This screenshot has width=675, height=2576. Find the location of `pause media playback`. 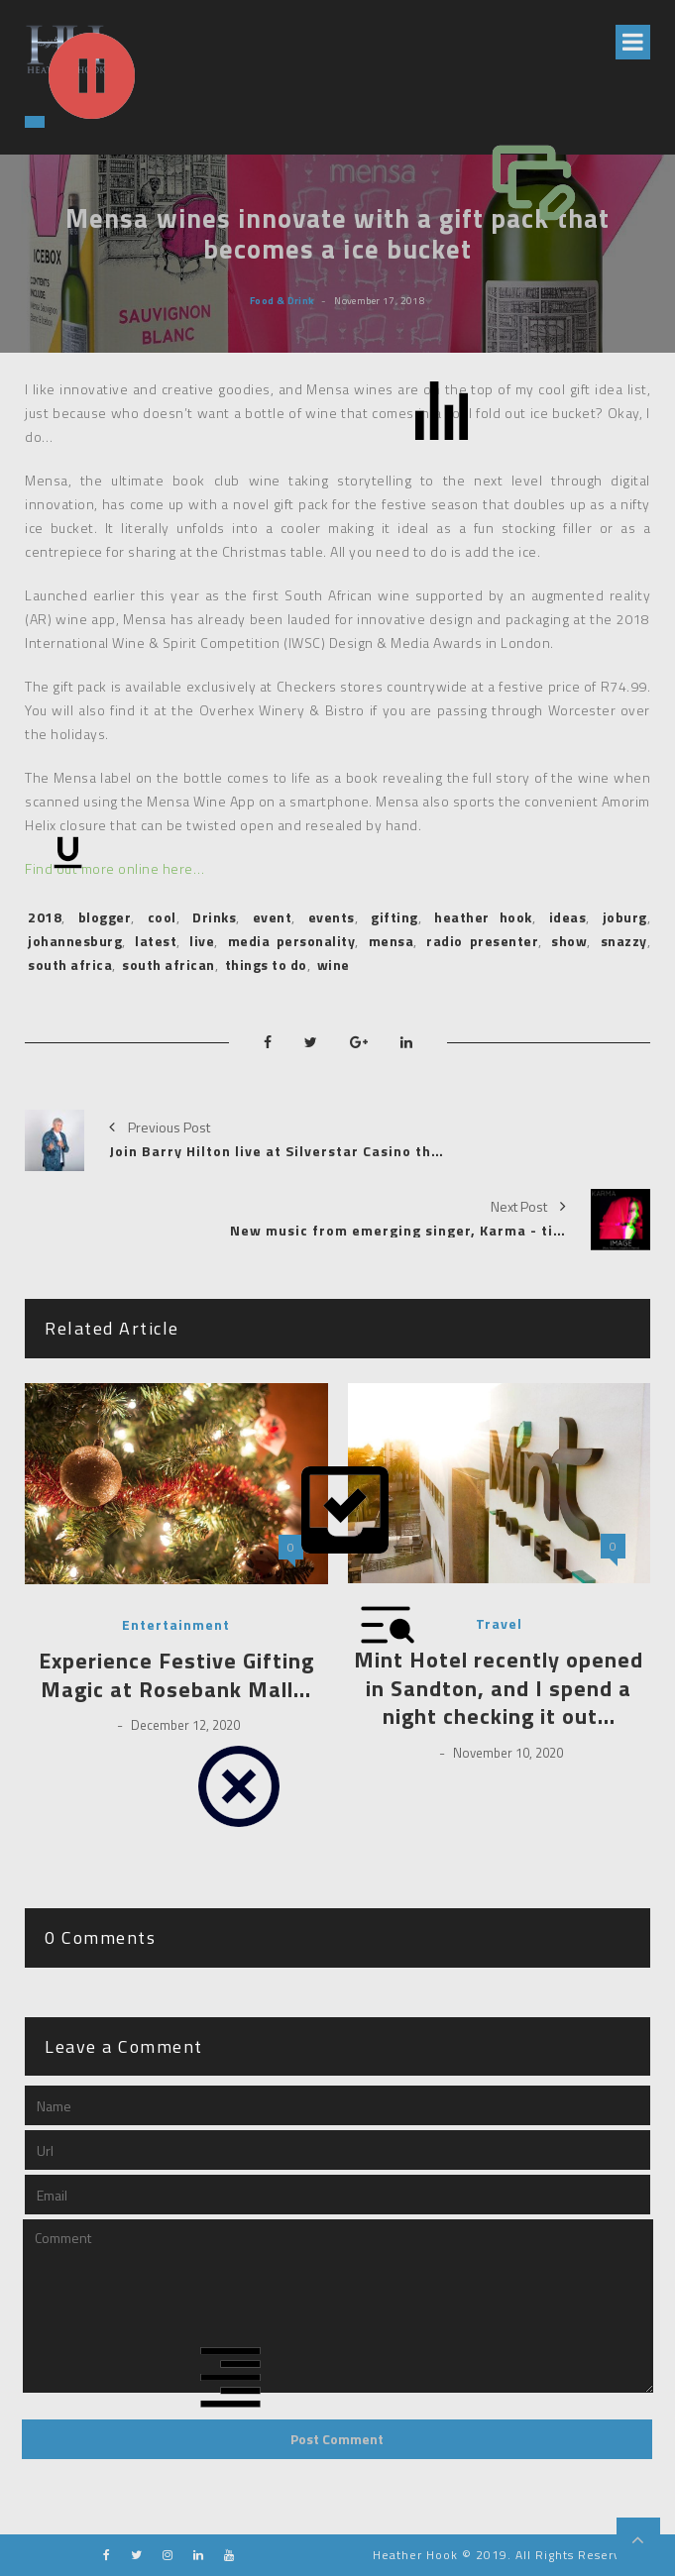

pause media playback is located at coordinates (91, 75).